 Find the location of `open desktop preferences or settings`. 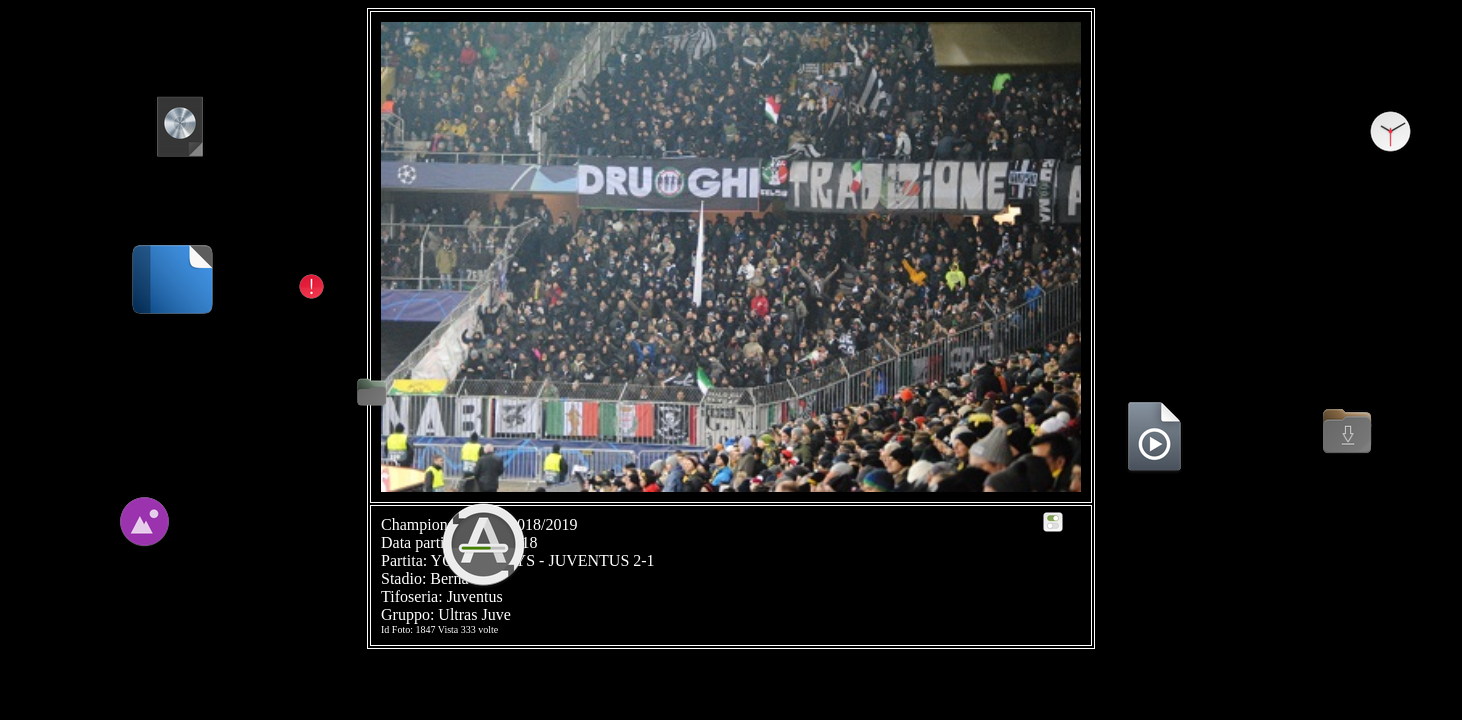

open desktop preferences or settings is located at coordinates (1053, 522).